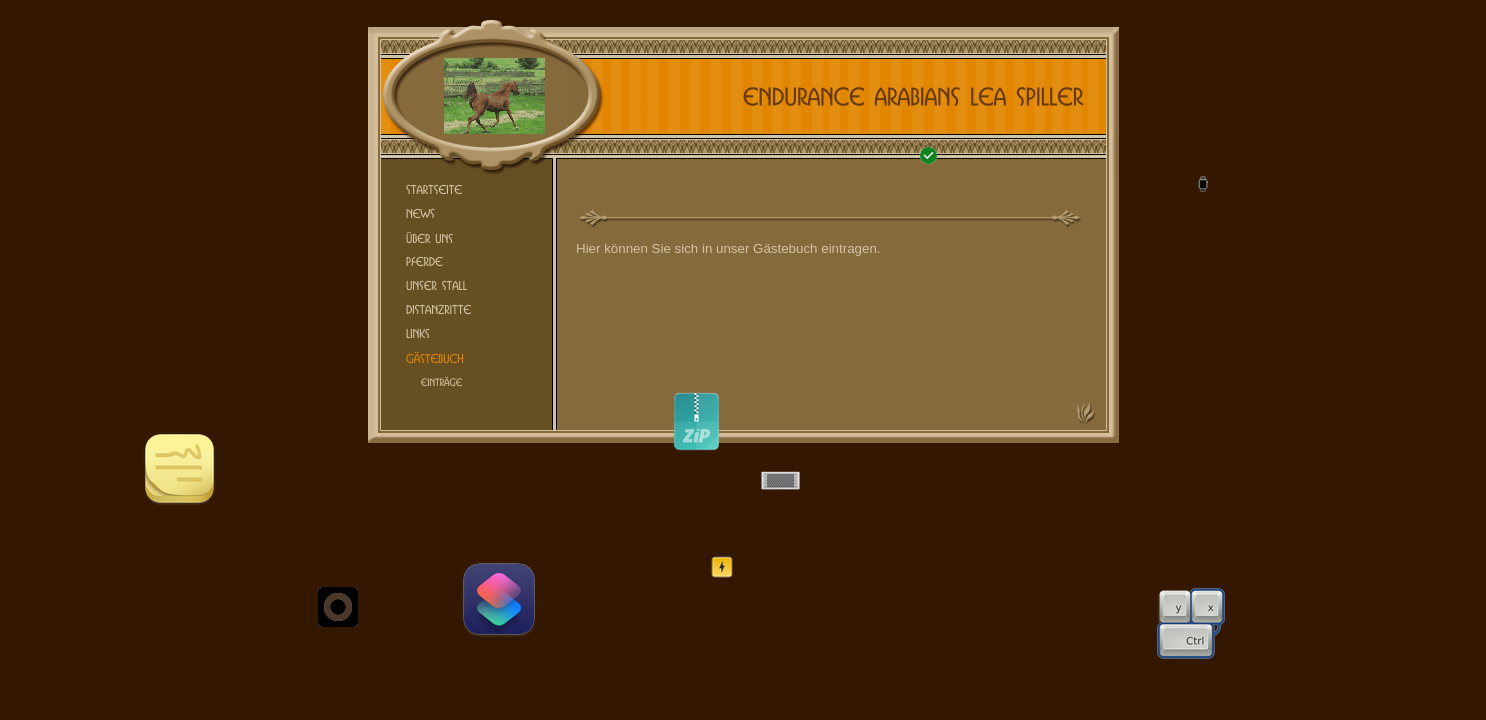  Describe the element at coordinates (338, 607) in the screenshot. I see `iPod Shuffle device in sidebar` at that location.